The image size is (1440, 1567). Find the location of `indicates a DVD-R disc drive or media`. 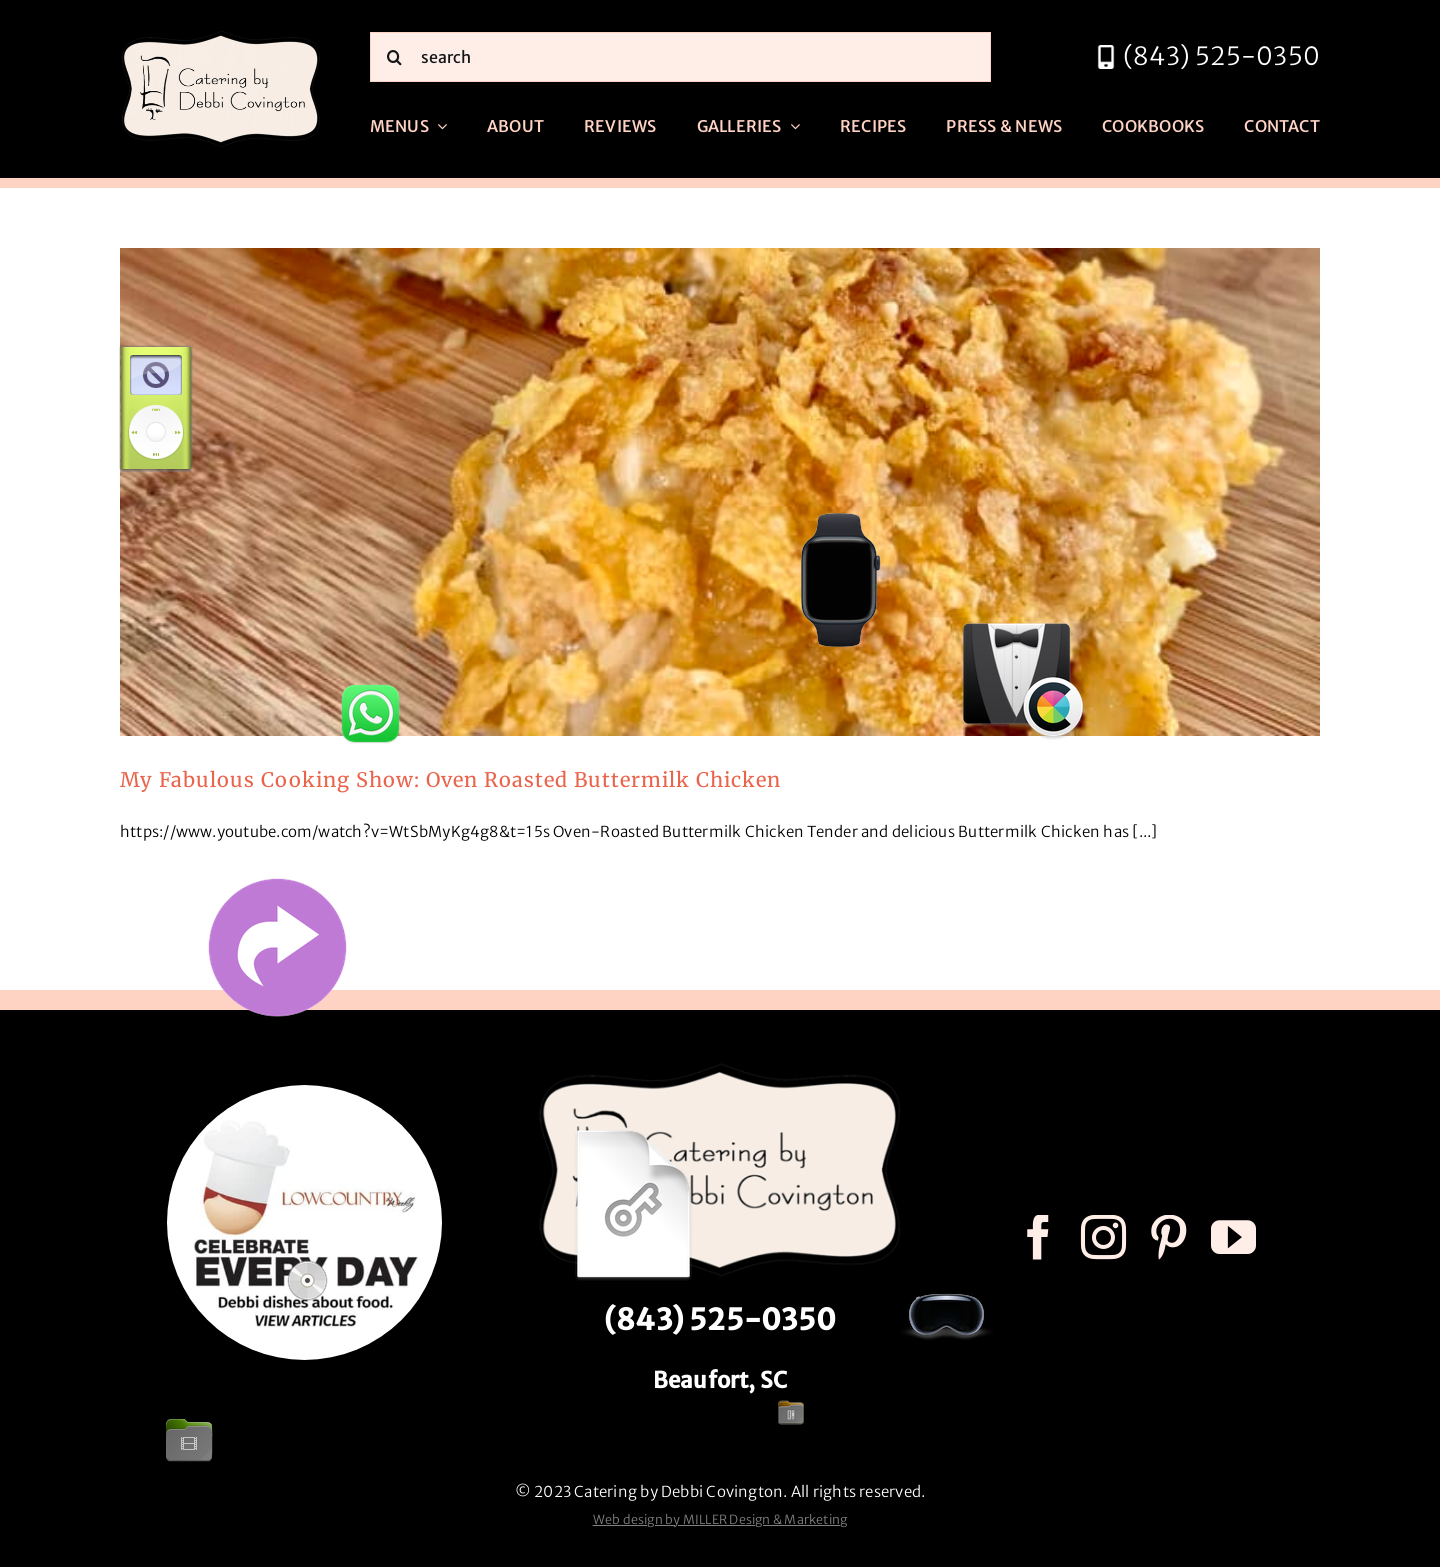

indicates a DVD-R disc drive or media is located at coordinates (307, 1280).